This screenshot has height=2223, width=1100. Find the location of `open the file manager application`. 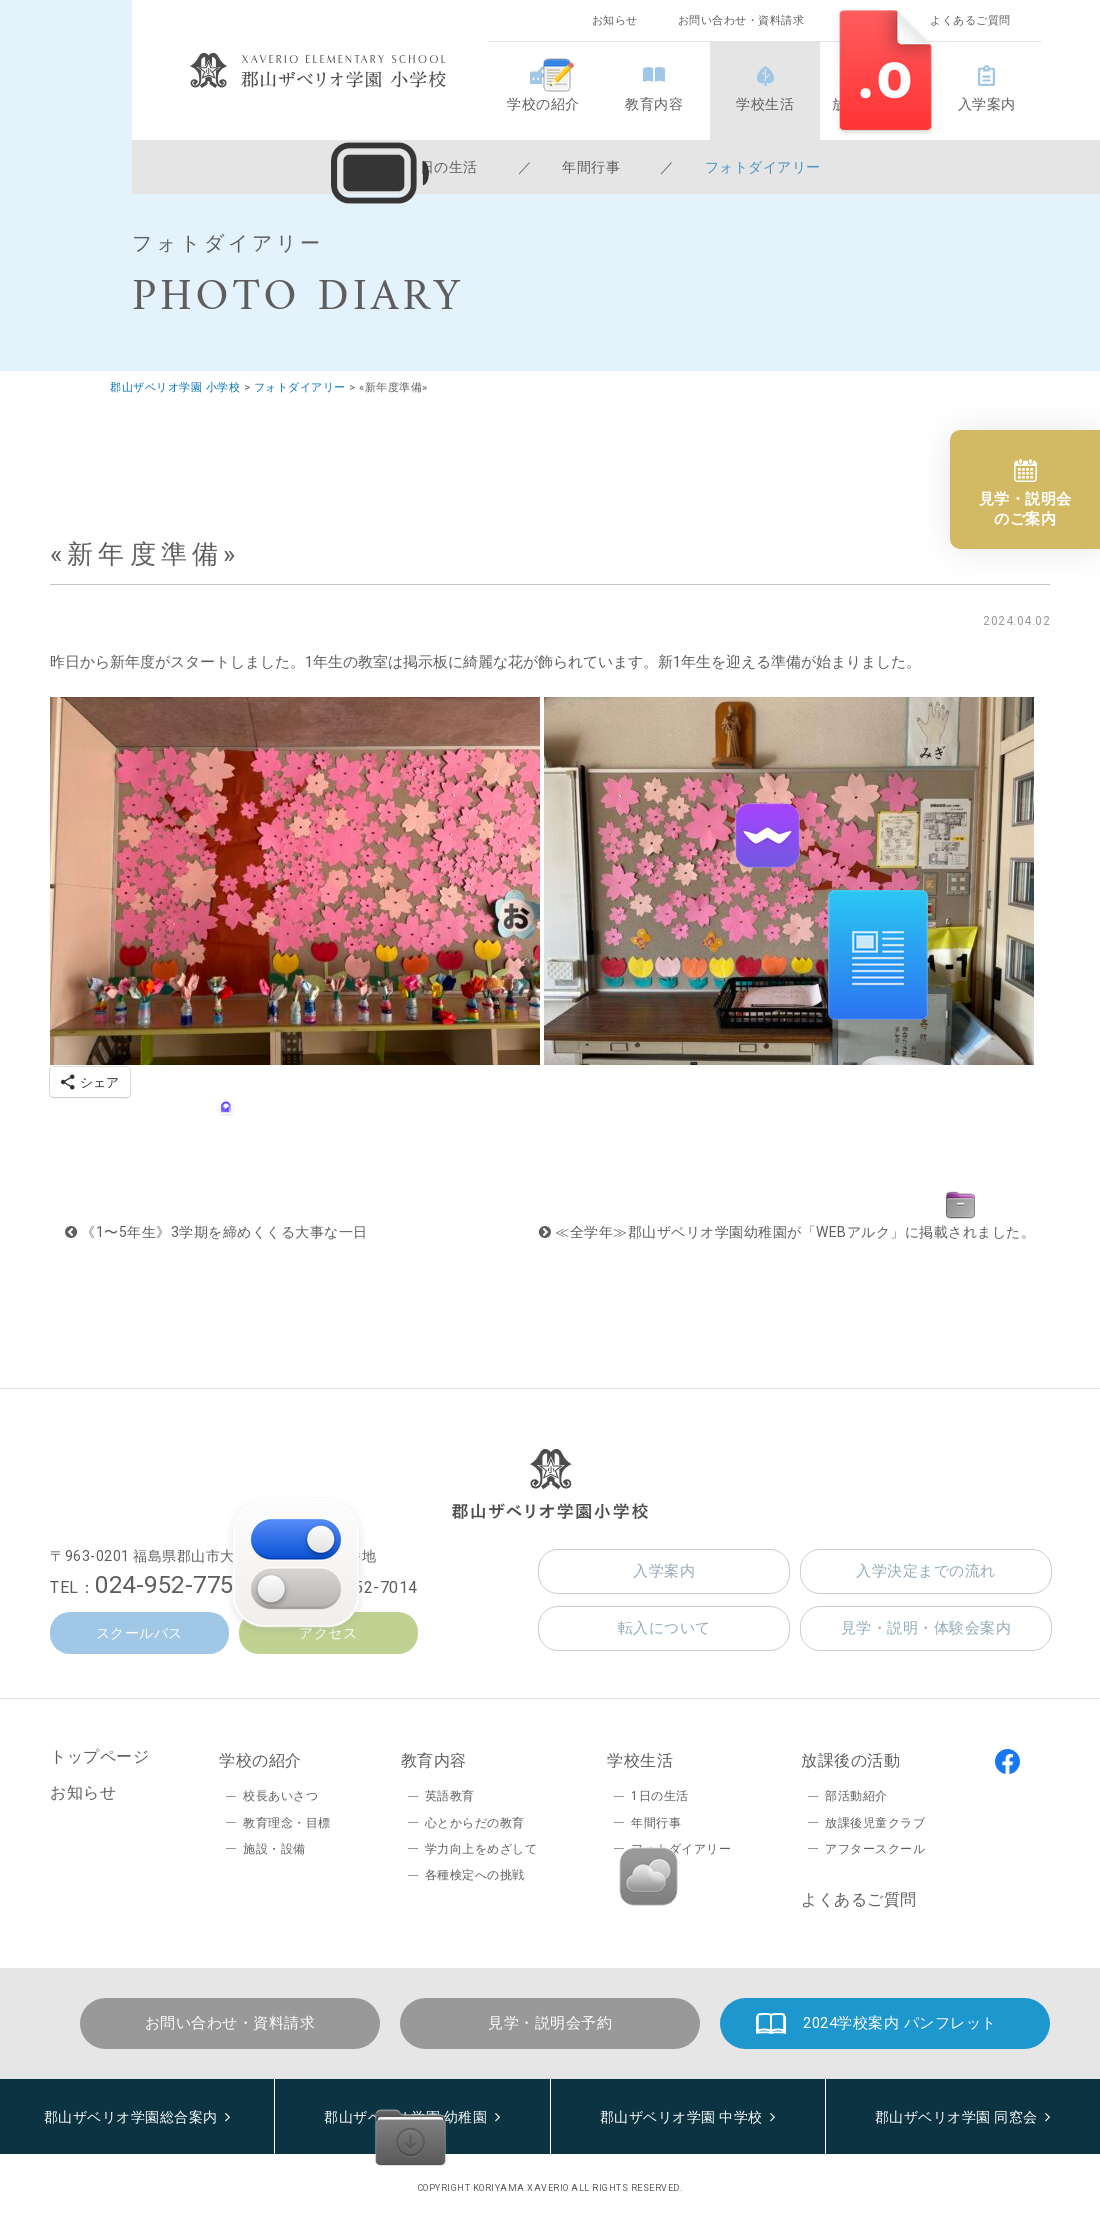

open the file manager application is located at coordinates (960, 1204).